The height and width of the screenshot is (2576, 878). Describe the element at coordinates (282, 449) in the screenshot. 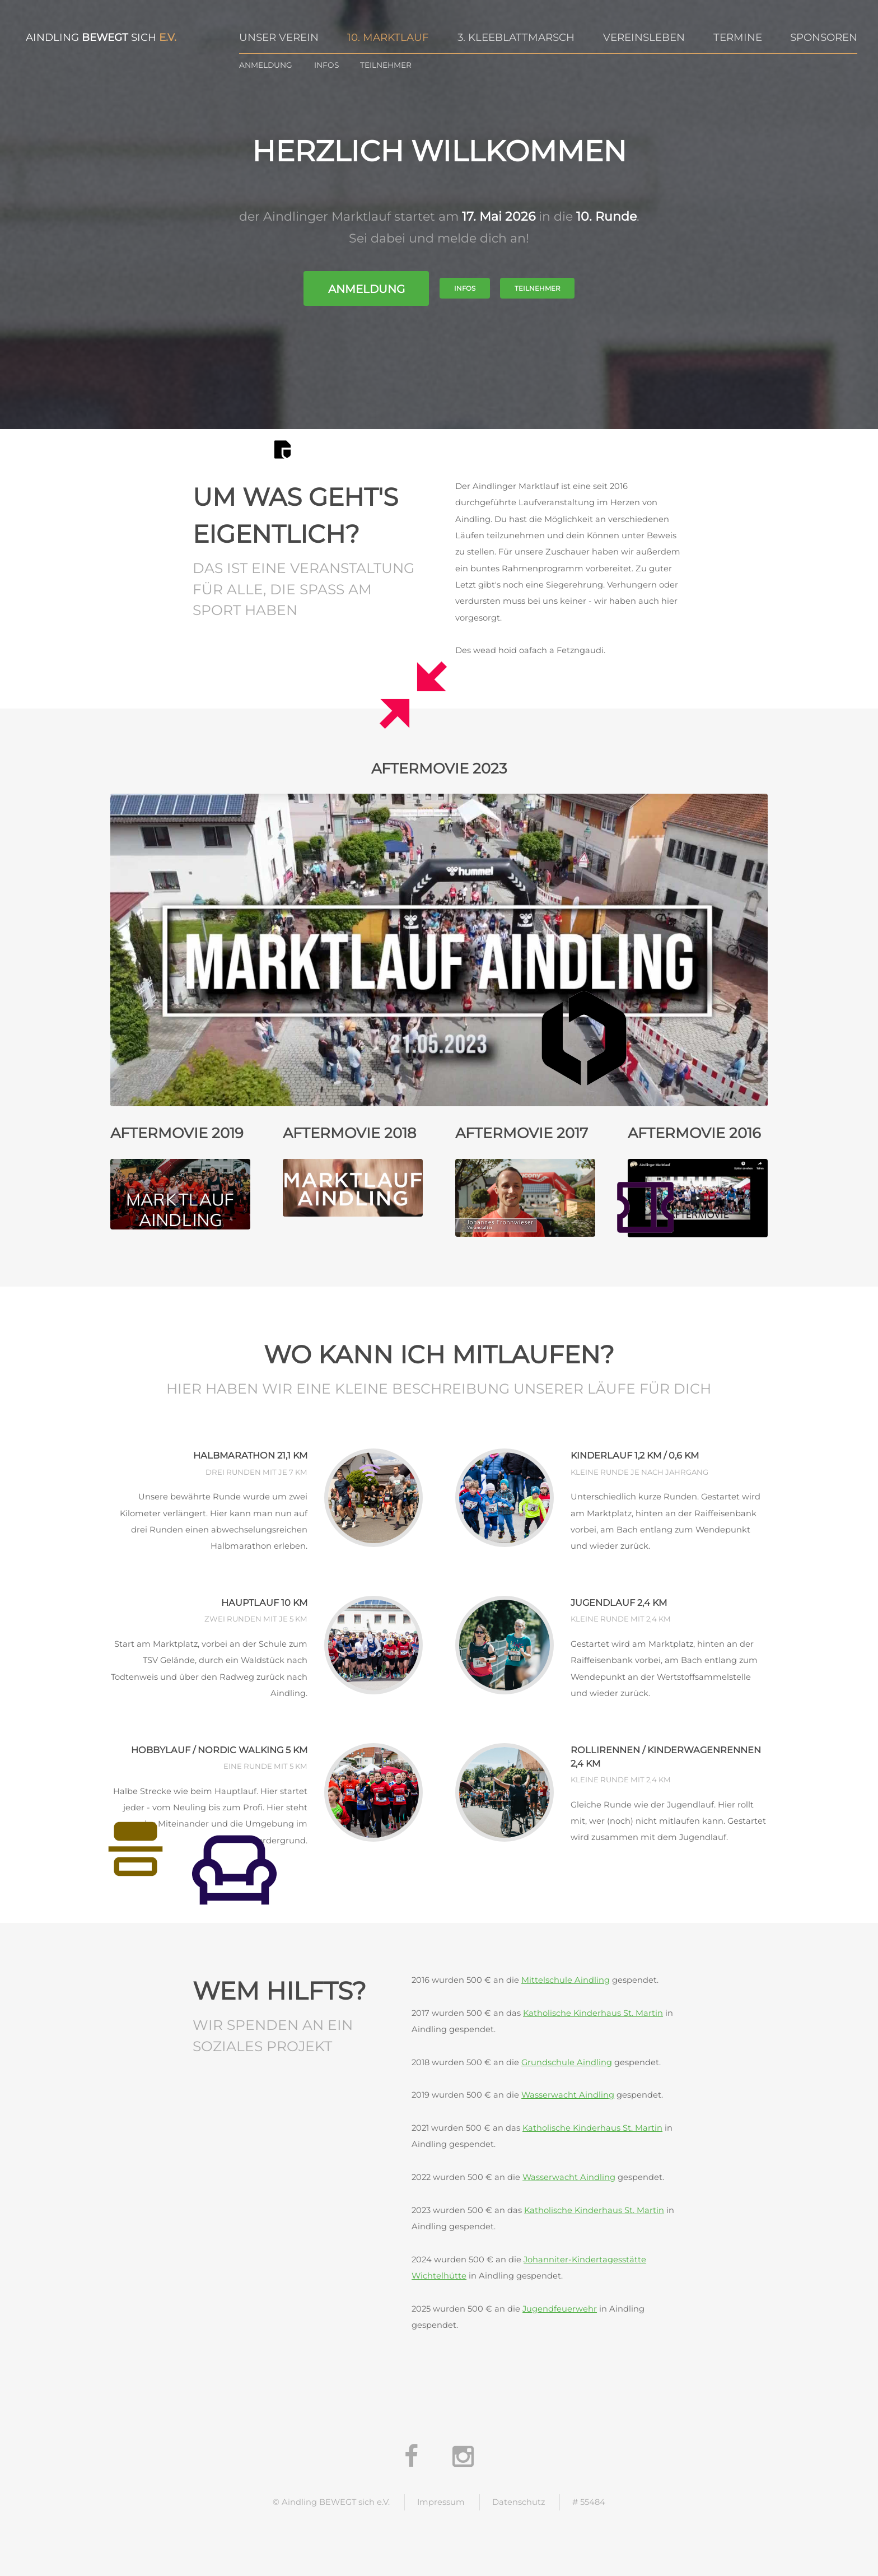

I see `indicates a protected or secure file` at that location.